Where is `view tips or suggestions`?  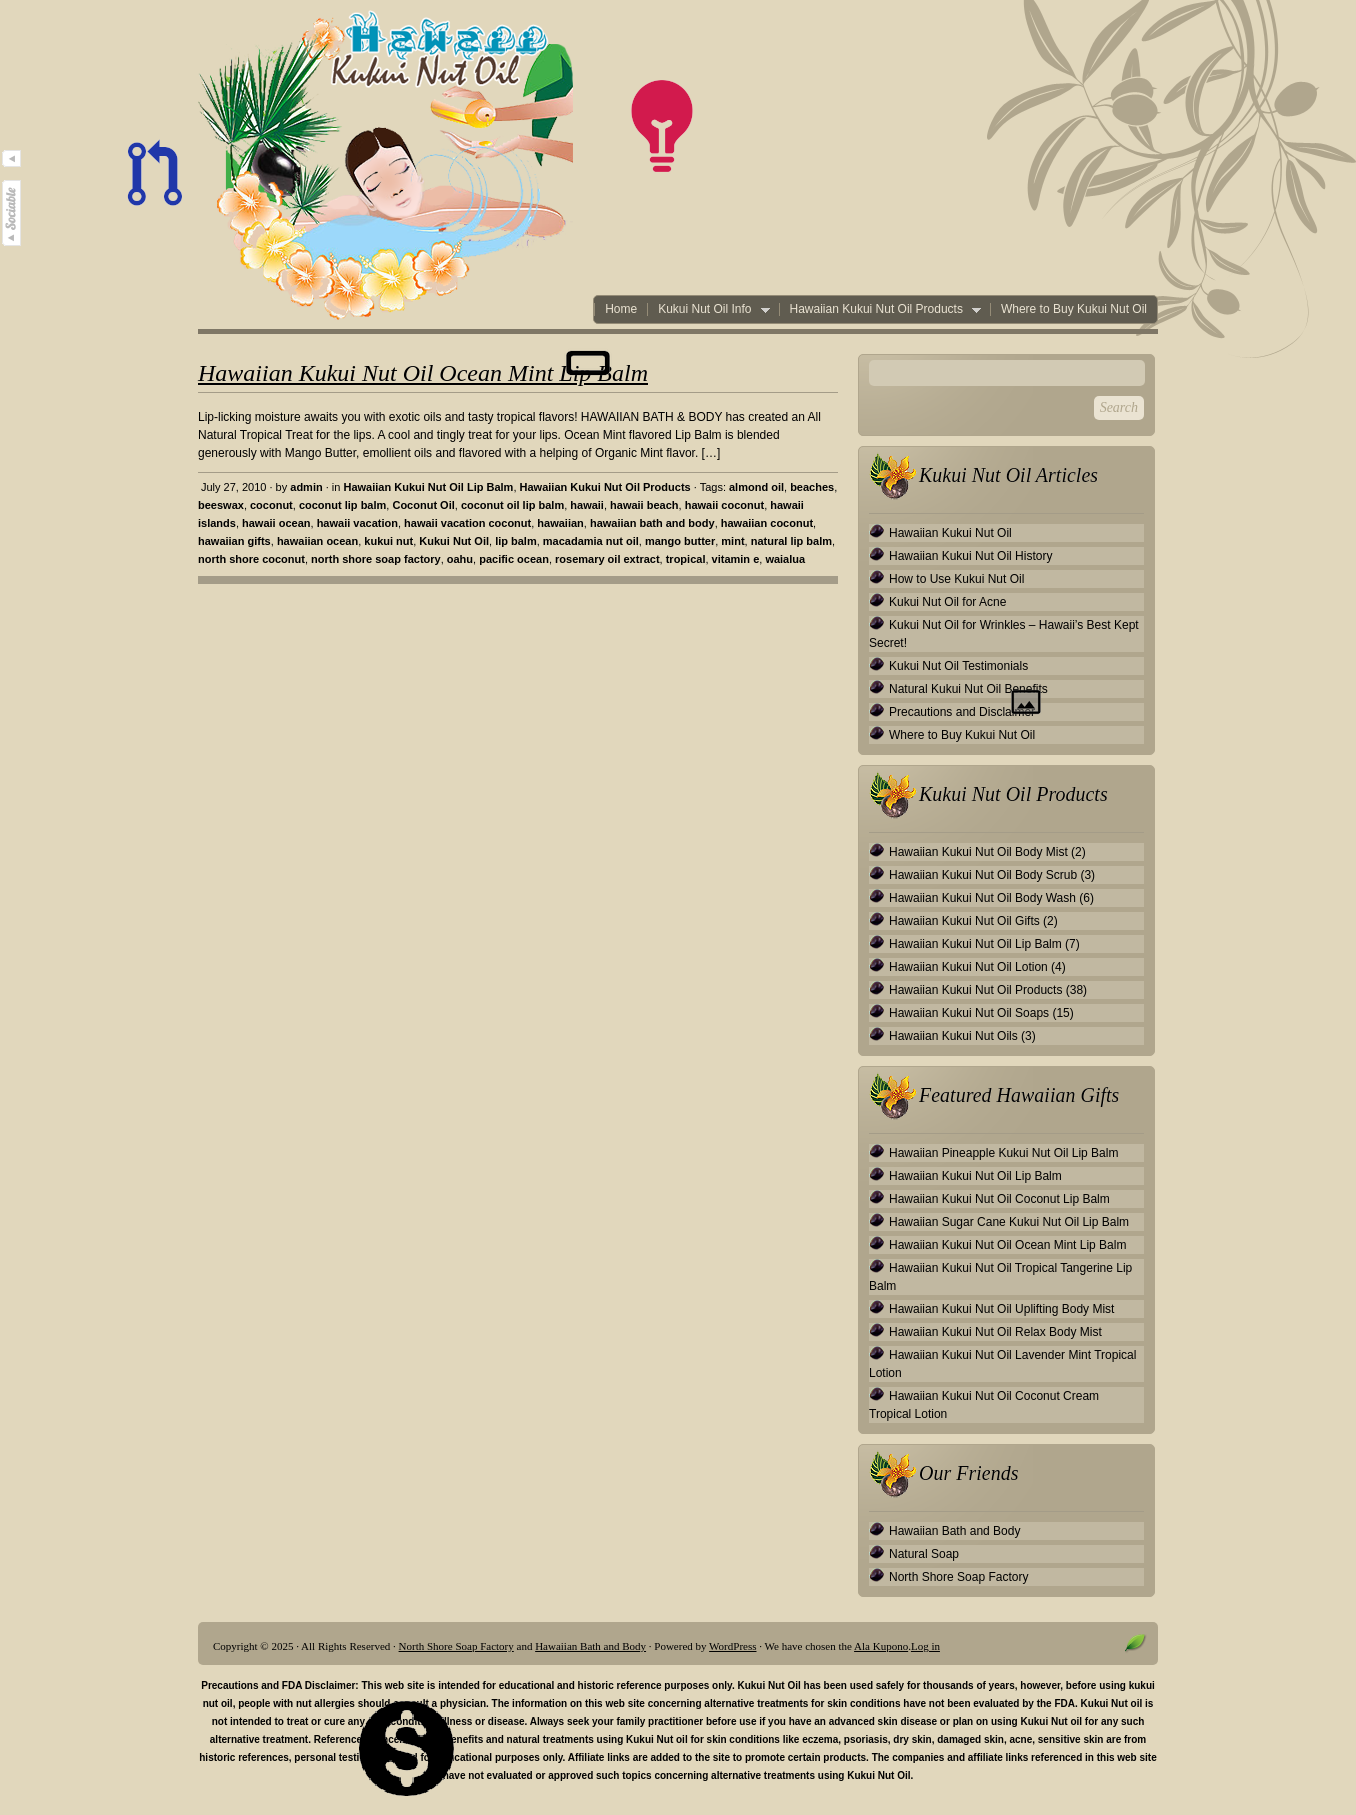 view tips or suggestions is located at coordinates (662, 126).